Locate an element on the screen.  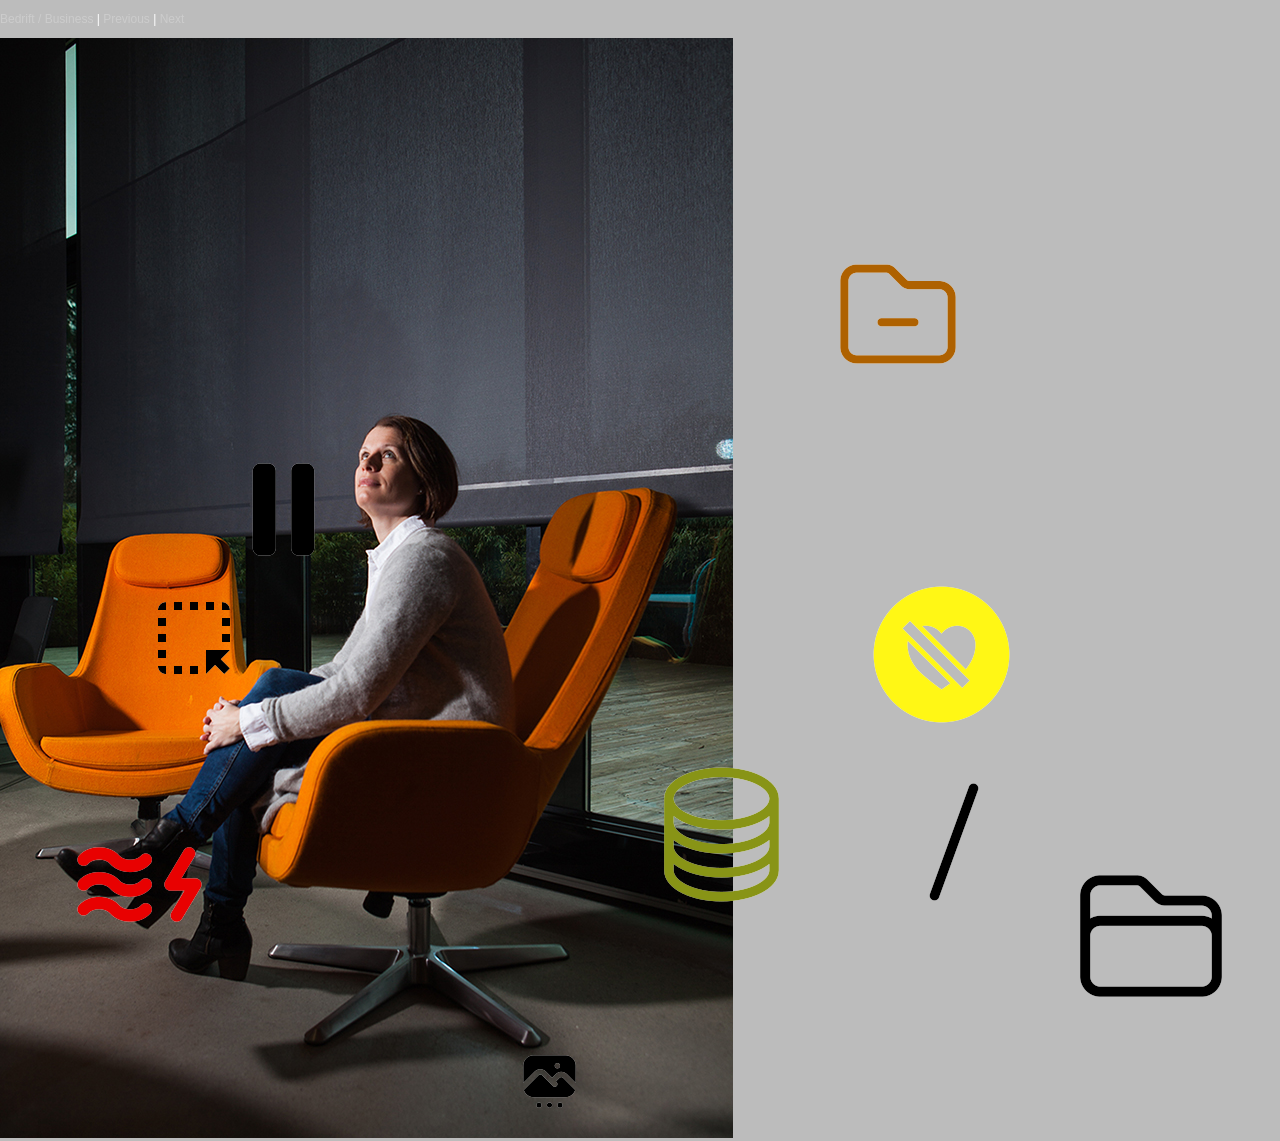
remove a file or folder is located at coordinates (898, 314).